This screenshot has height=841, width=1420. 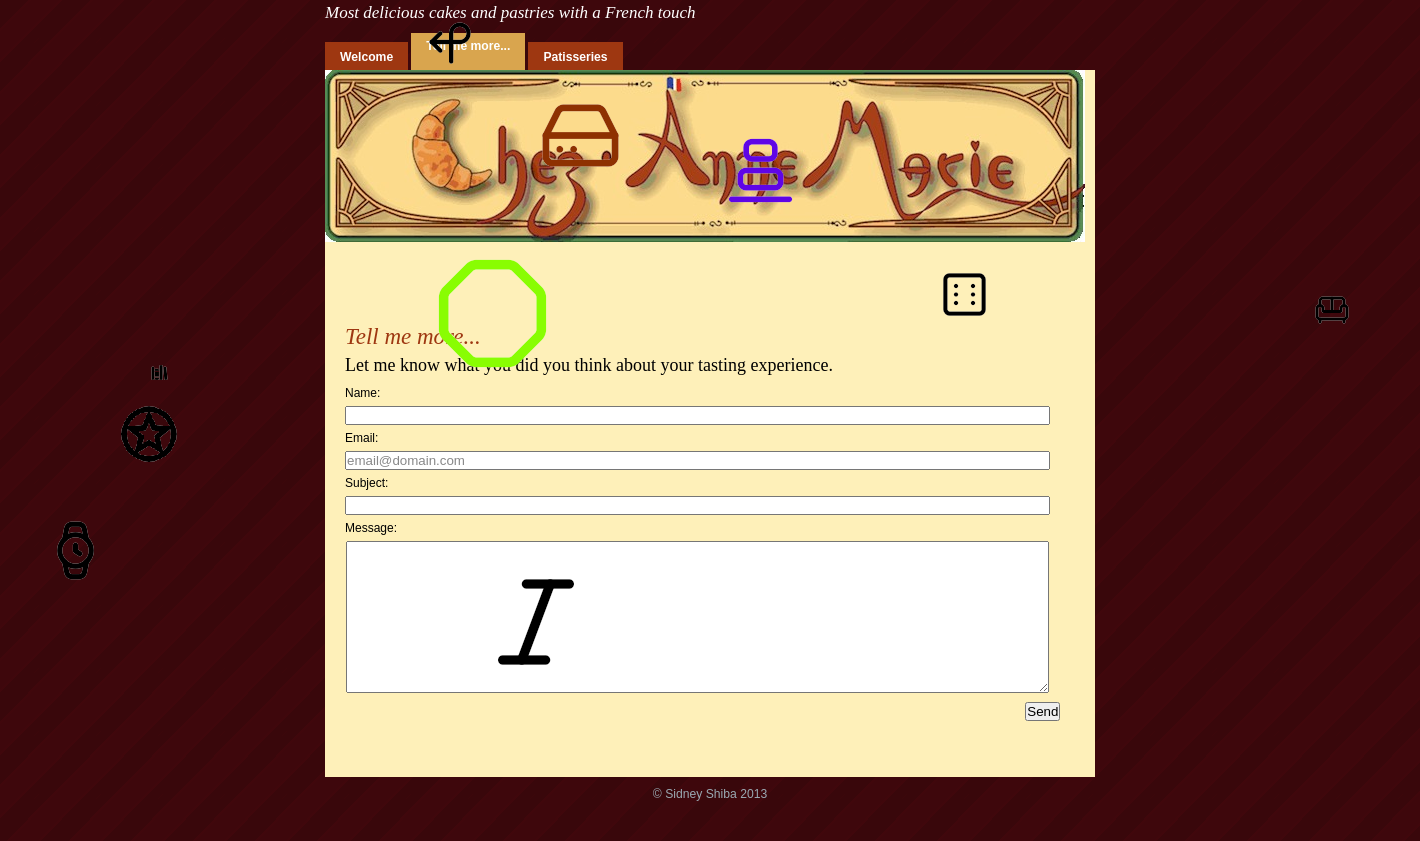 What do you see at coordinates (580, 135) in the screenshot?
I see `access local storage or drive` at bounding box center [580, 135].